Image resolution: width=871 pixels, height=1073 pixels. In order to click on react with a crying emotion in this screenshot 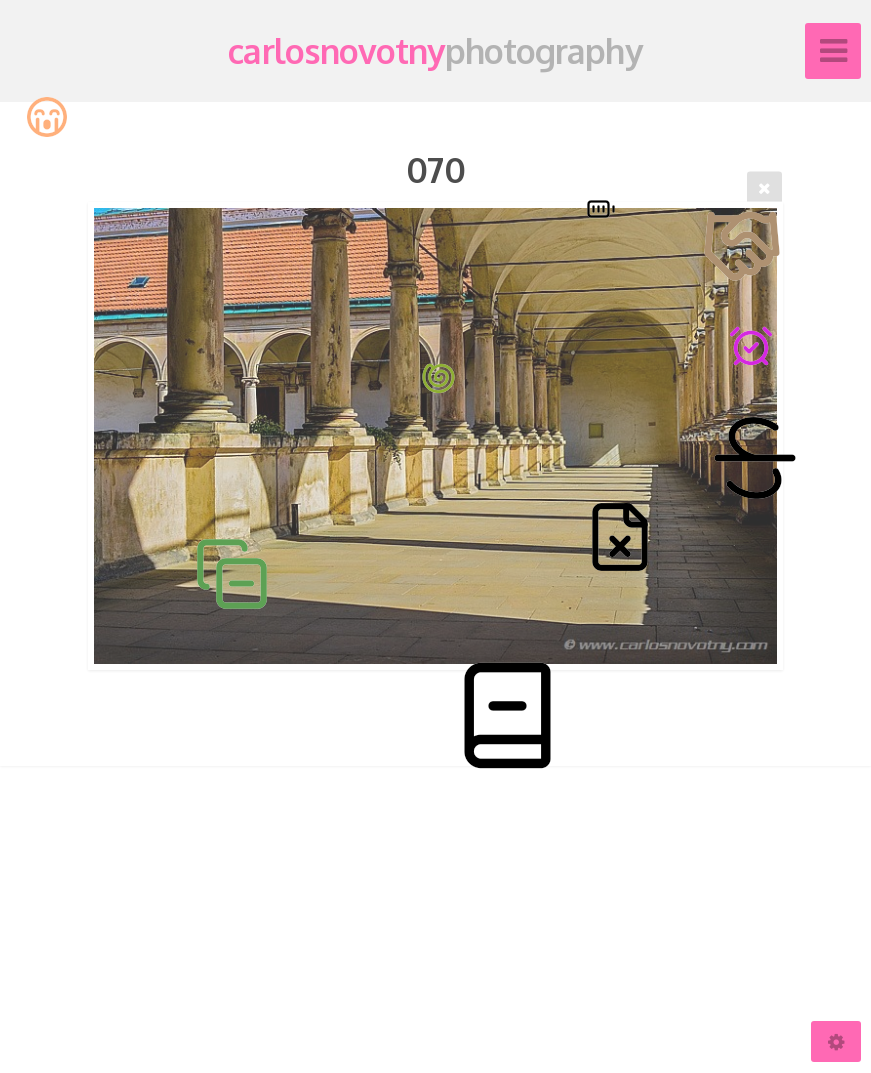, I will do `click(47, 117)`.